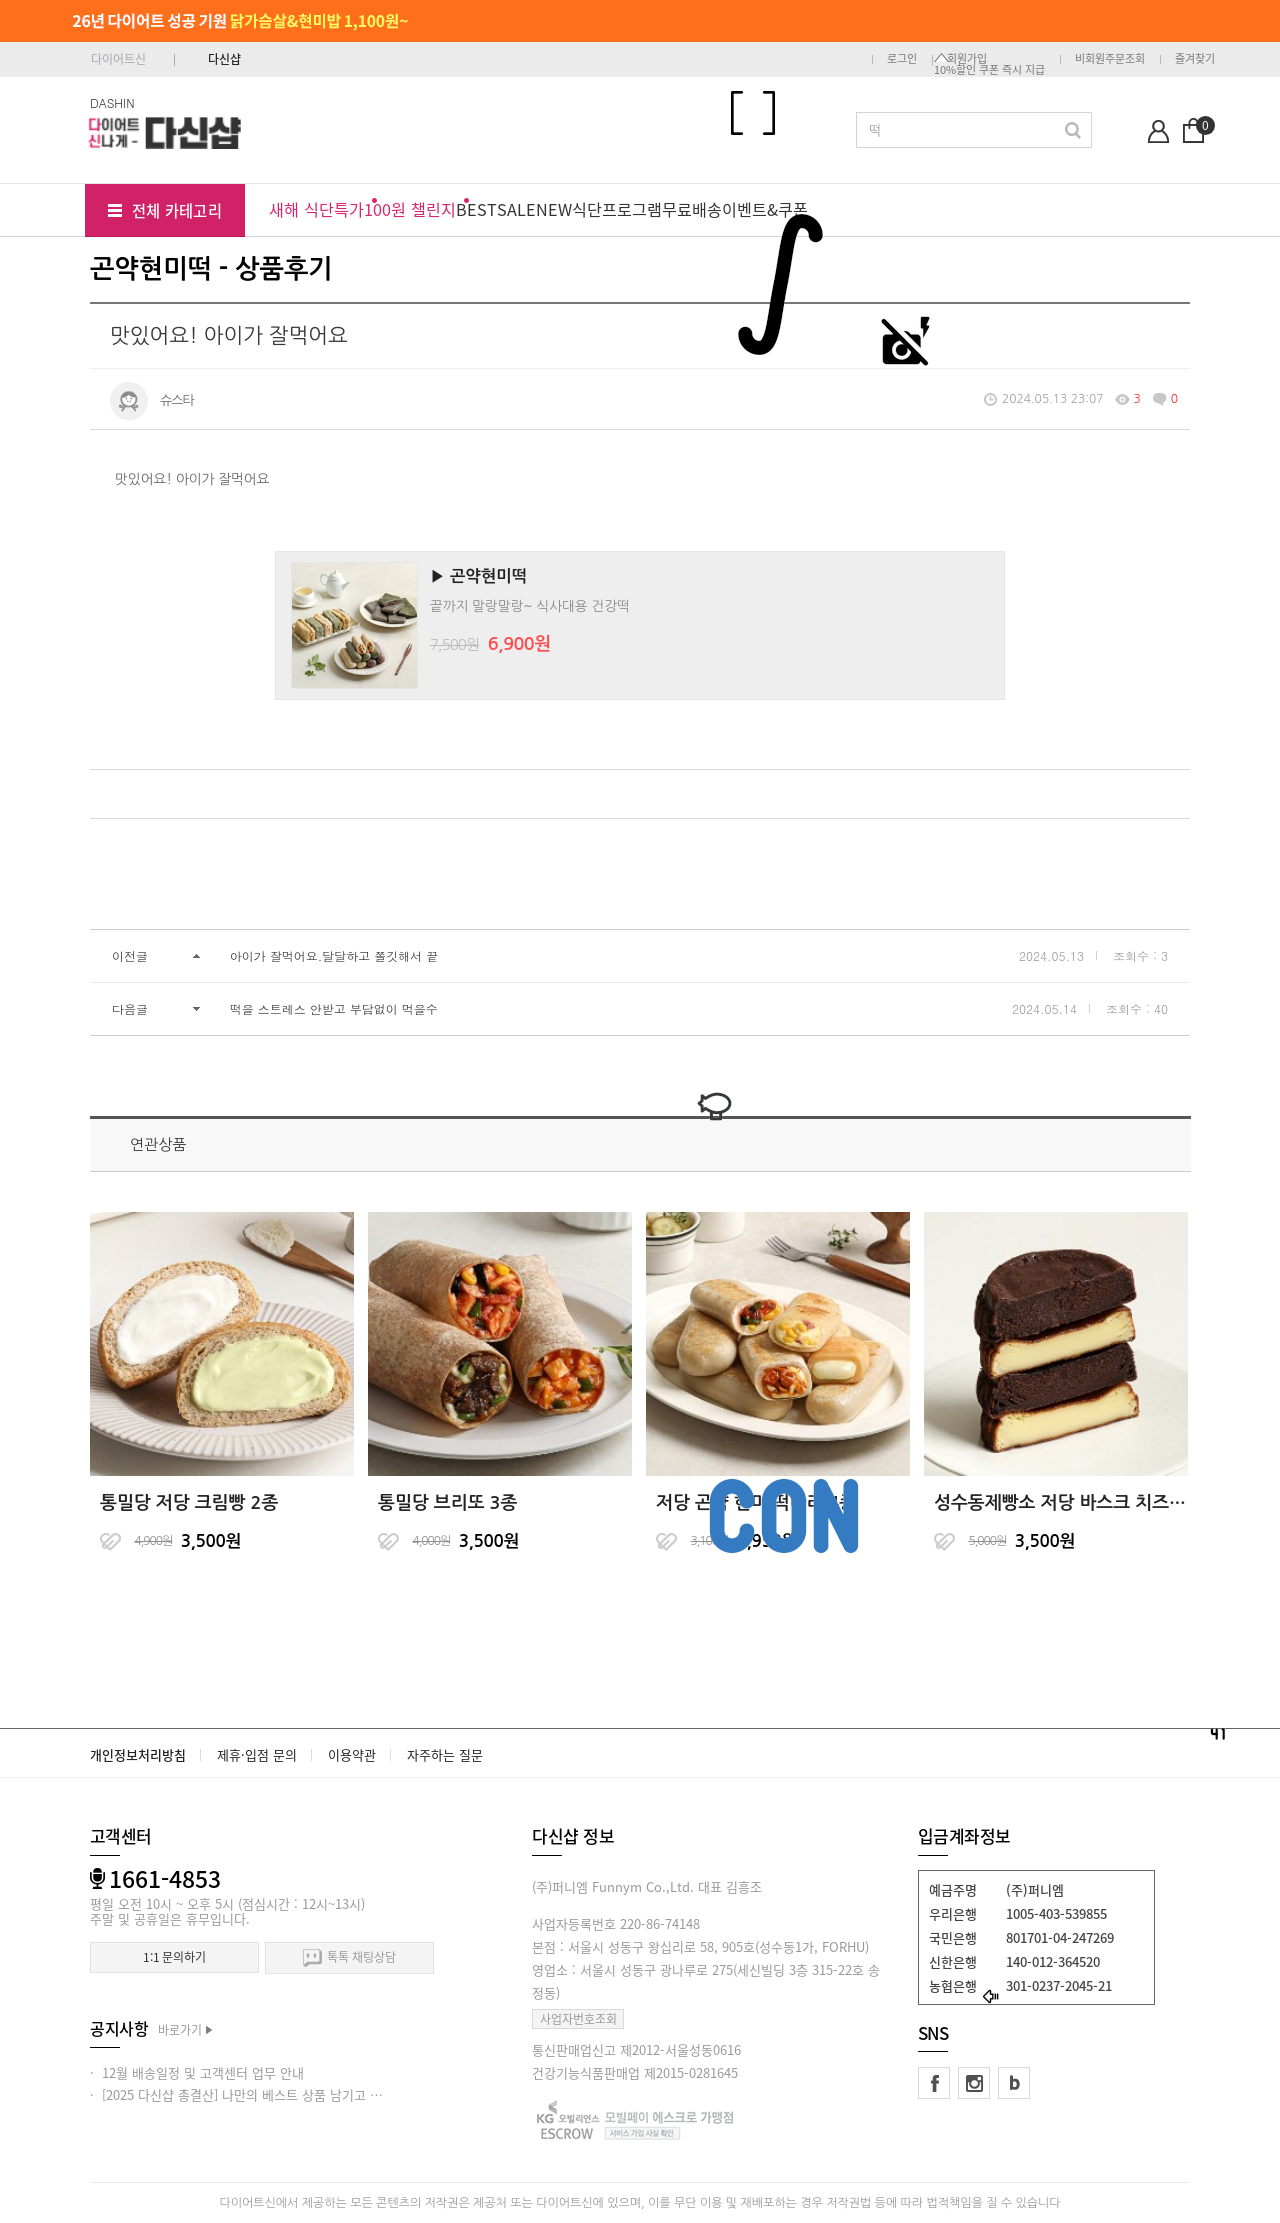 The height and width of the screenshot is (2223, 1280). What do you see at coordinates (780, 284) in the screenshot?
I see `access integral calculus tools` at bounding box center [780, 284].